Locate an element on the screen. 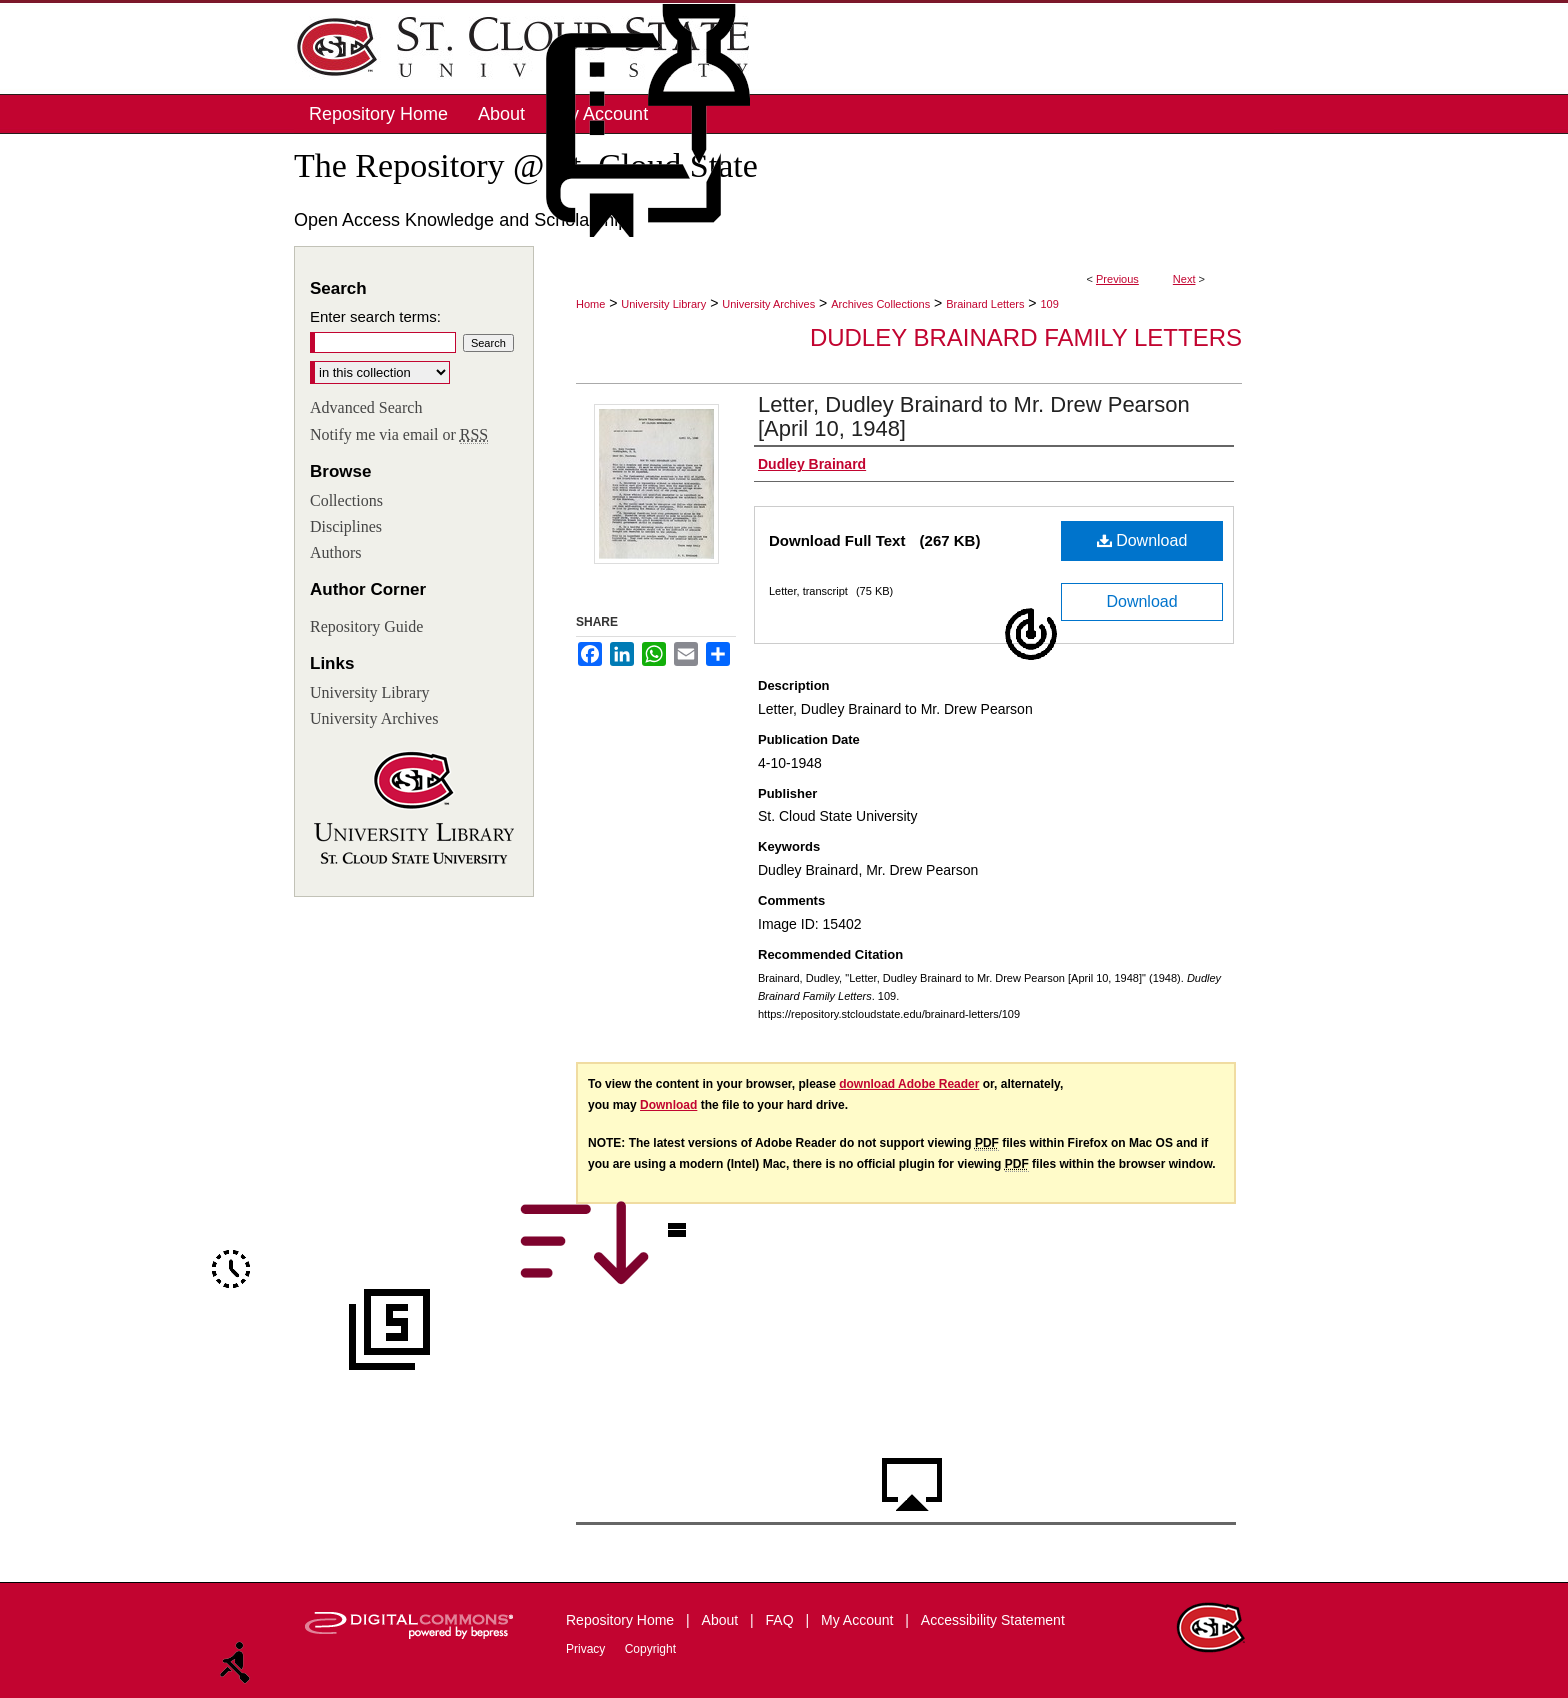  pin a repository to your profile or dashboard is located at coordinates (633, 120).